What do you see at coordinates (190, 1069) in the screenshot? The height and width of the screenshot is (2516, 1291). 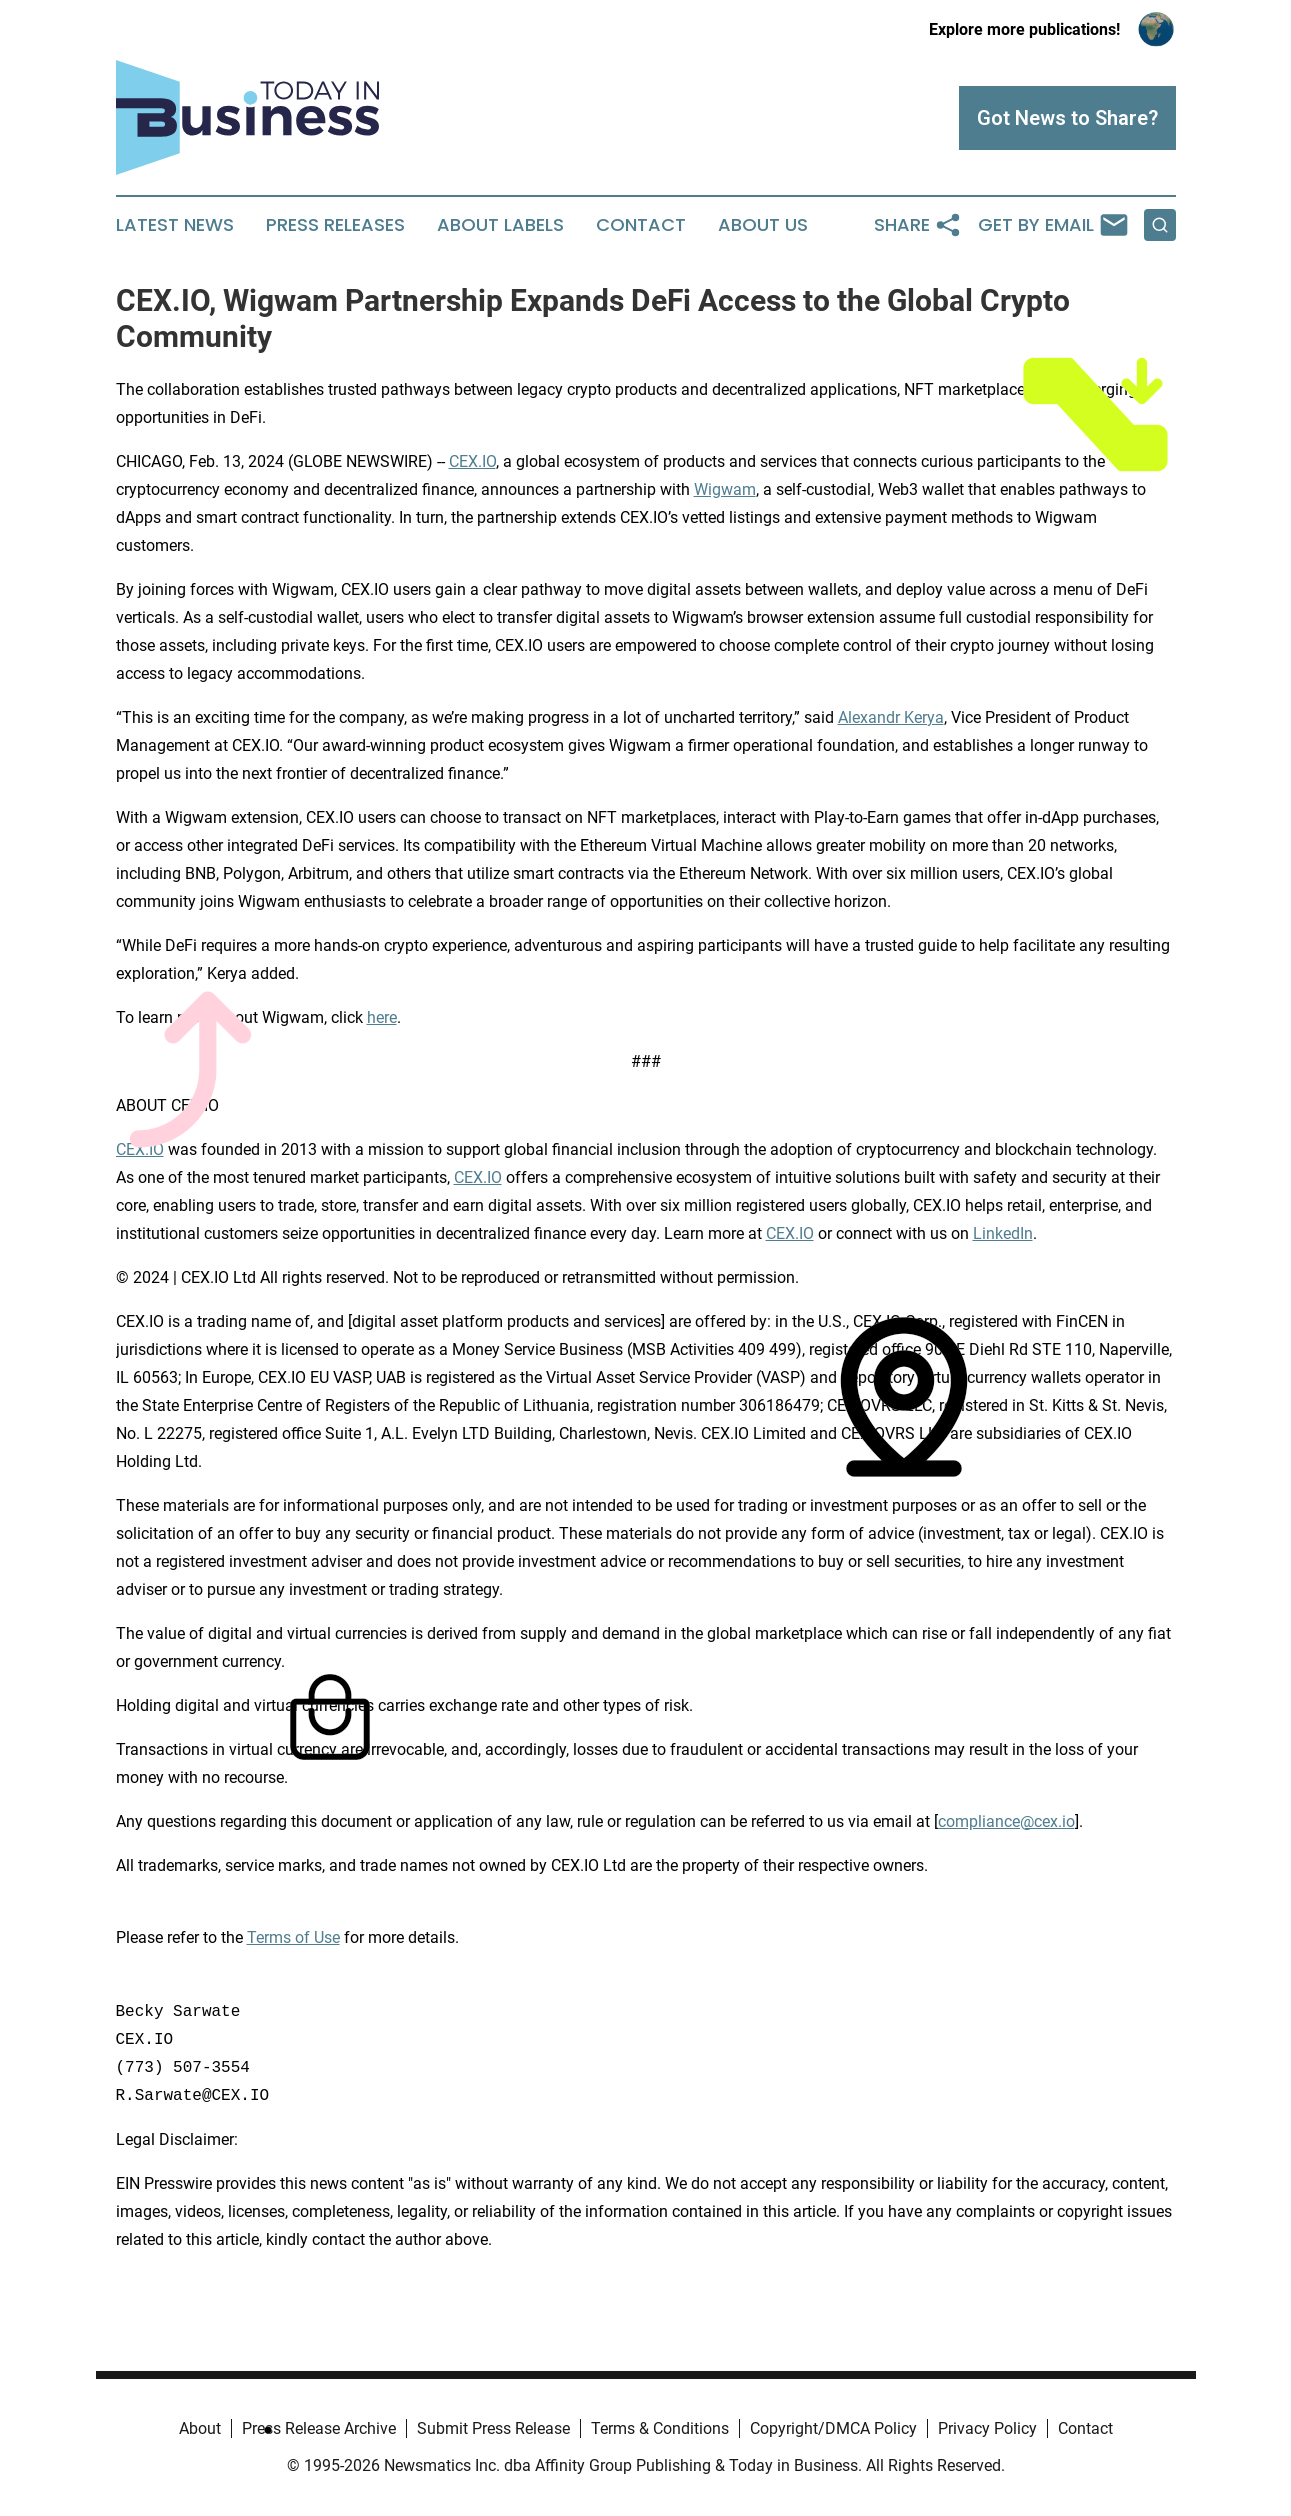 I see `redirect or reroute upward` at bounding box center [190, 1069].